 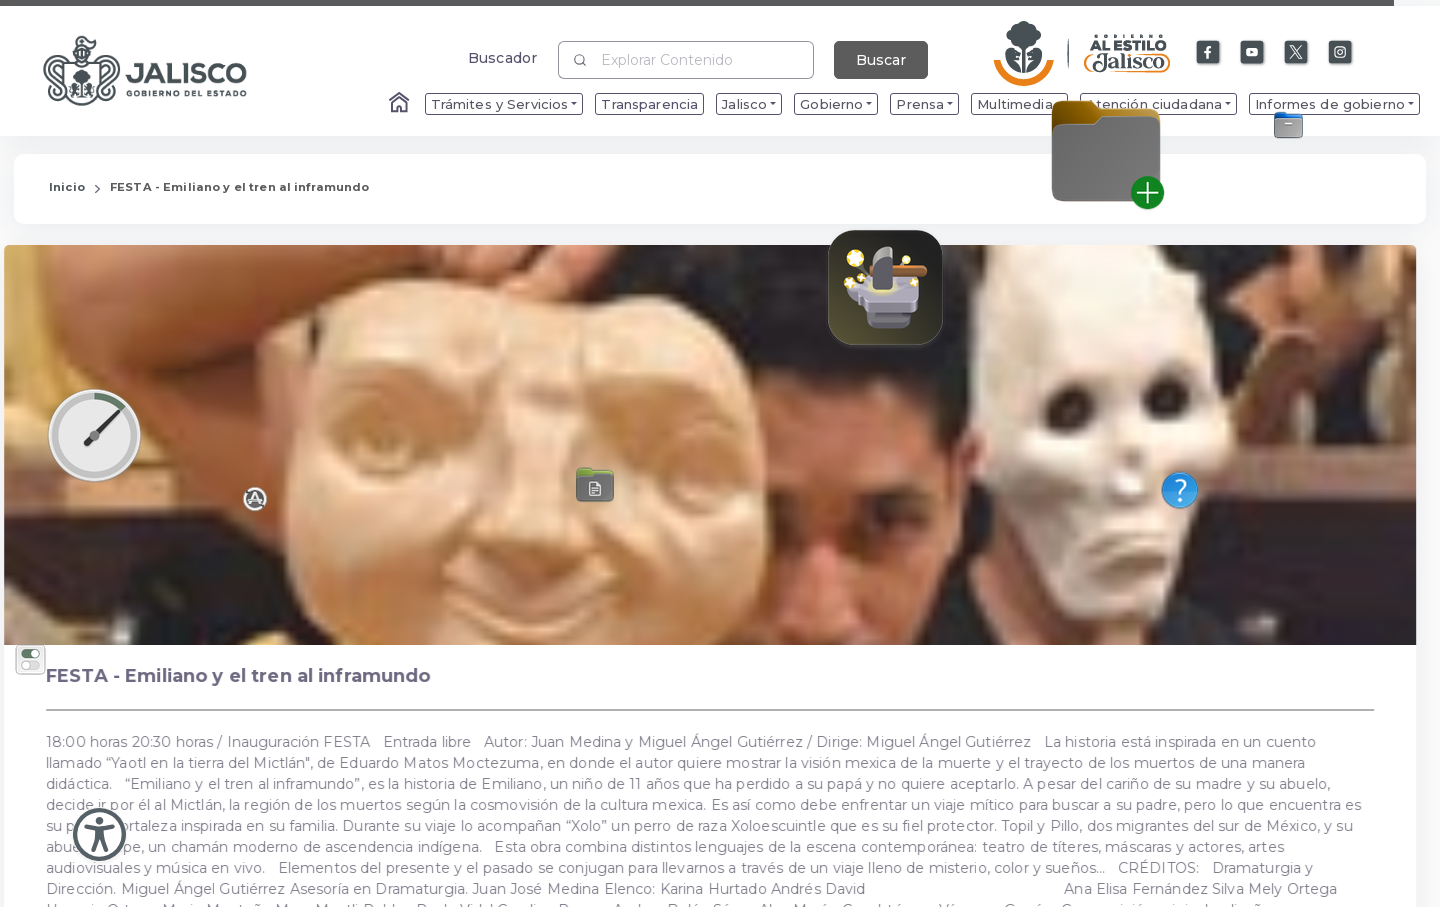 I want to click on access your documents folder, so click(x=595, y=484).